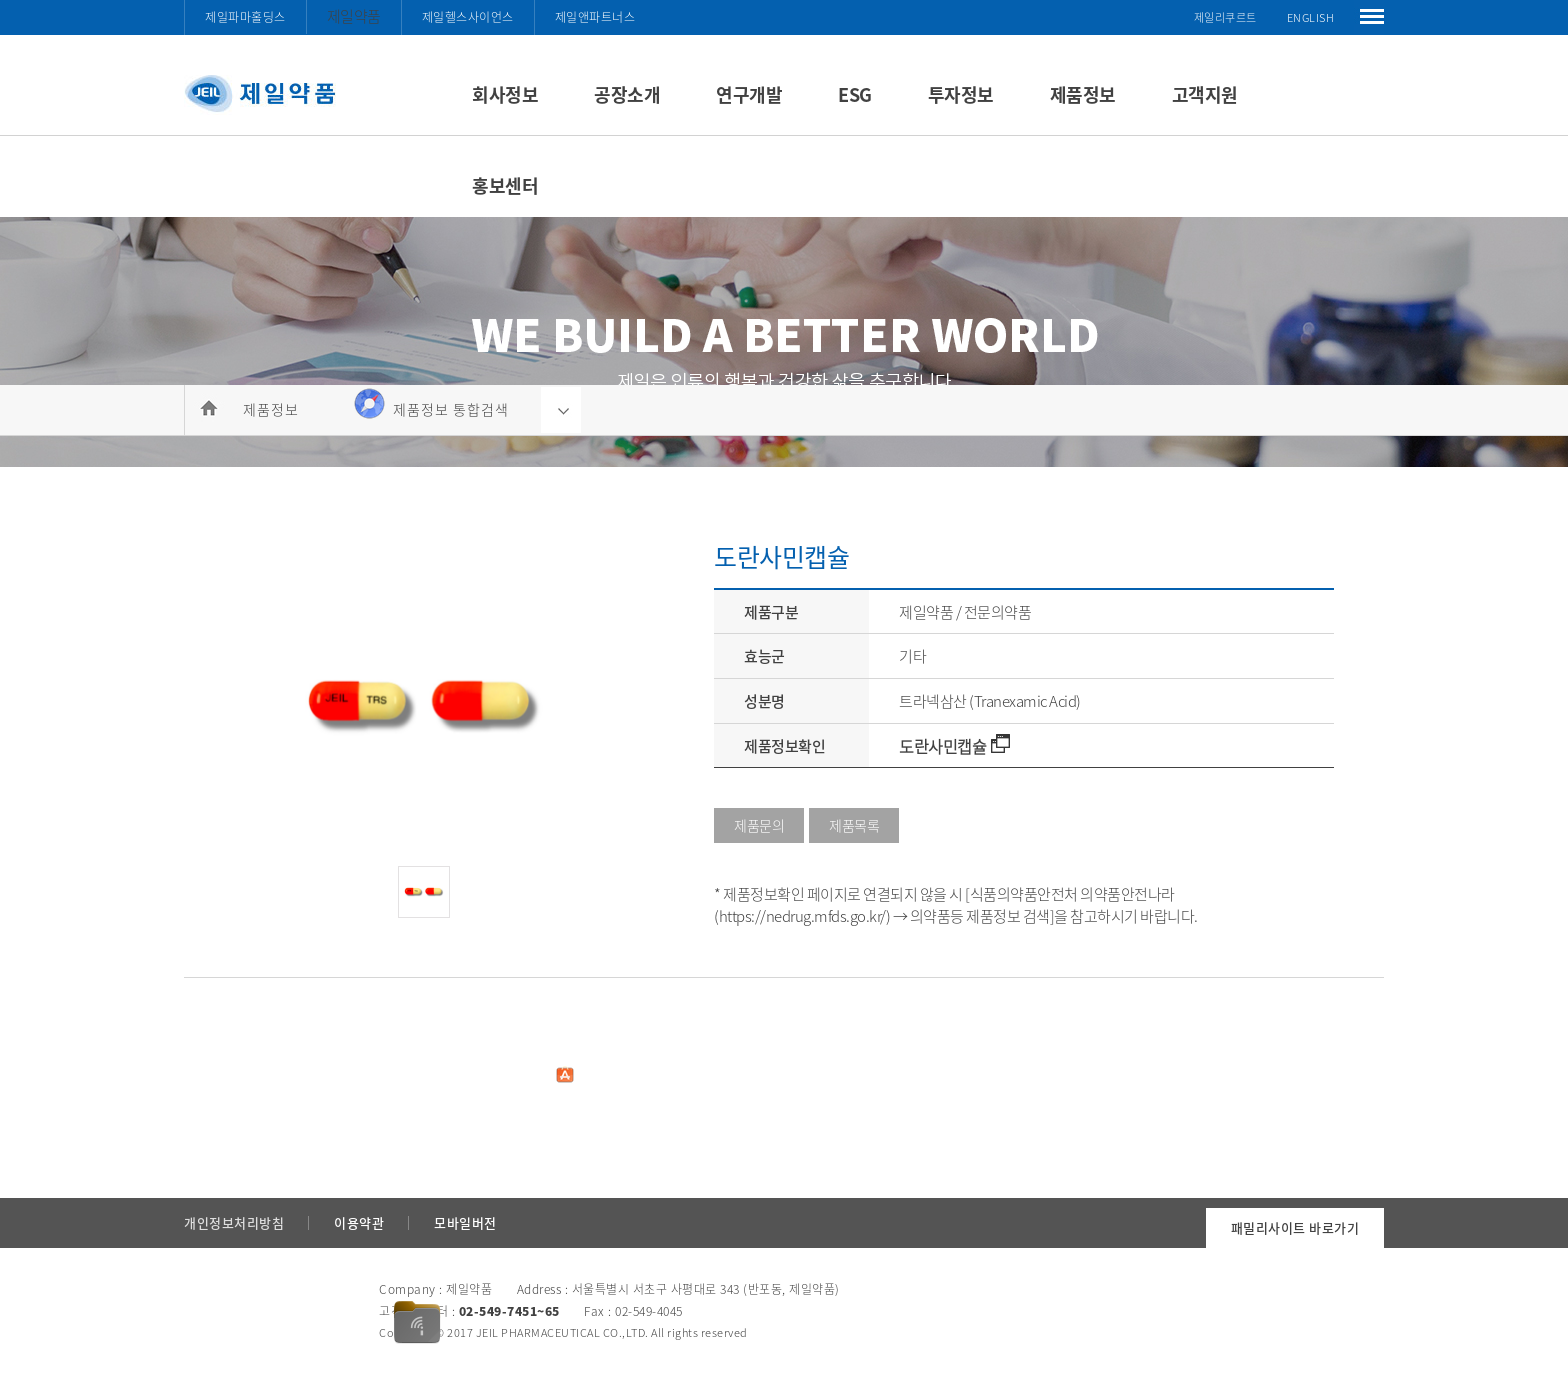  What do you see at coordinates (417, 1322) in the screenshot?
I see `open insync cloud sync folder` at bounding box center [417, 1322].